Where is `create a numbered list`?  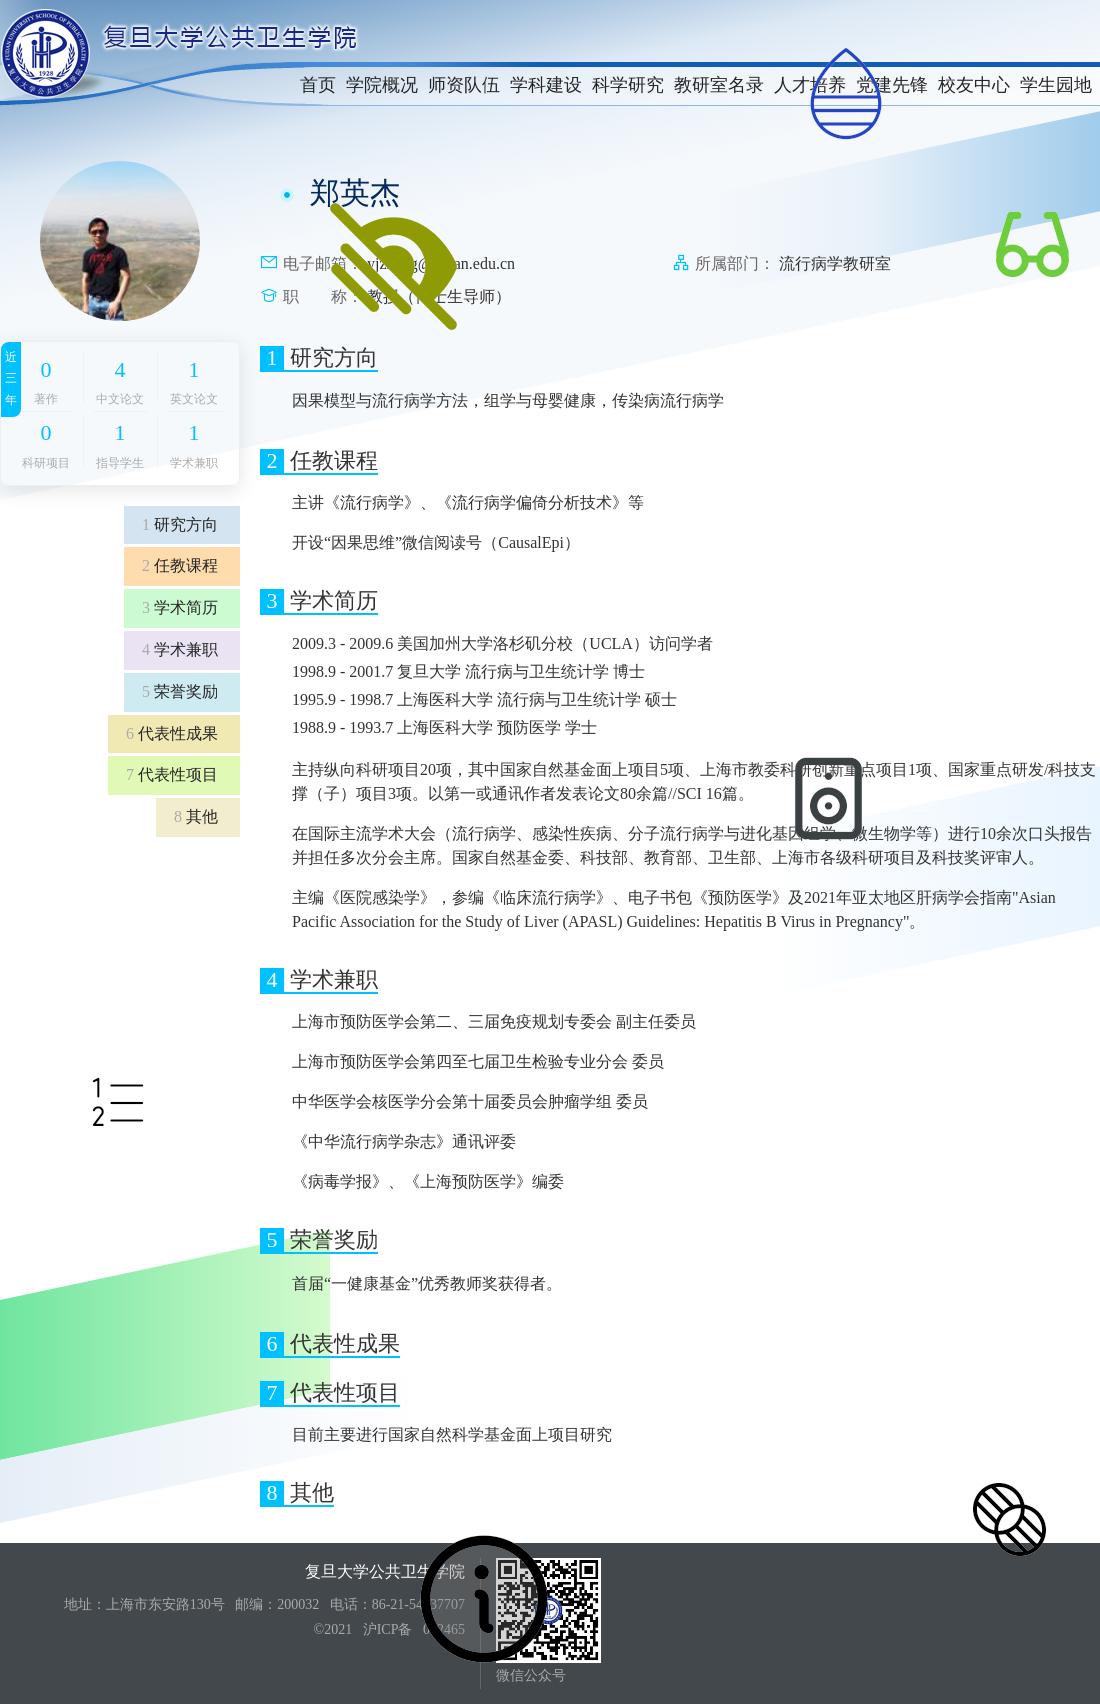 create a numbered list is located at coordinates (118, 1103).